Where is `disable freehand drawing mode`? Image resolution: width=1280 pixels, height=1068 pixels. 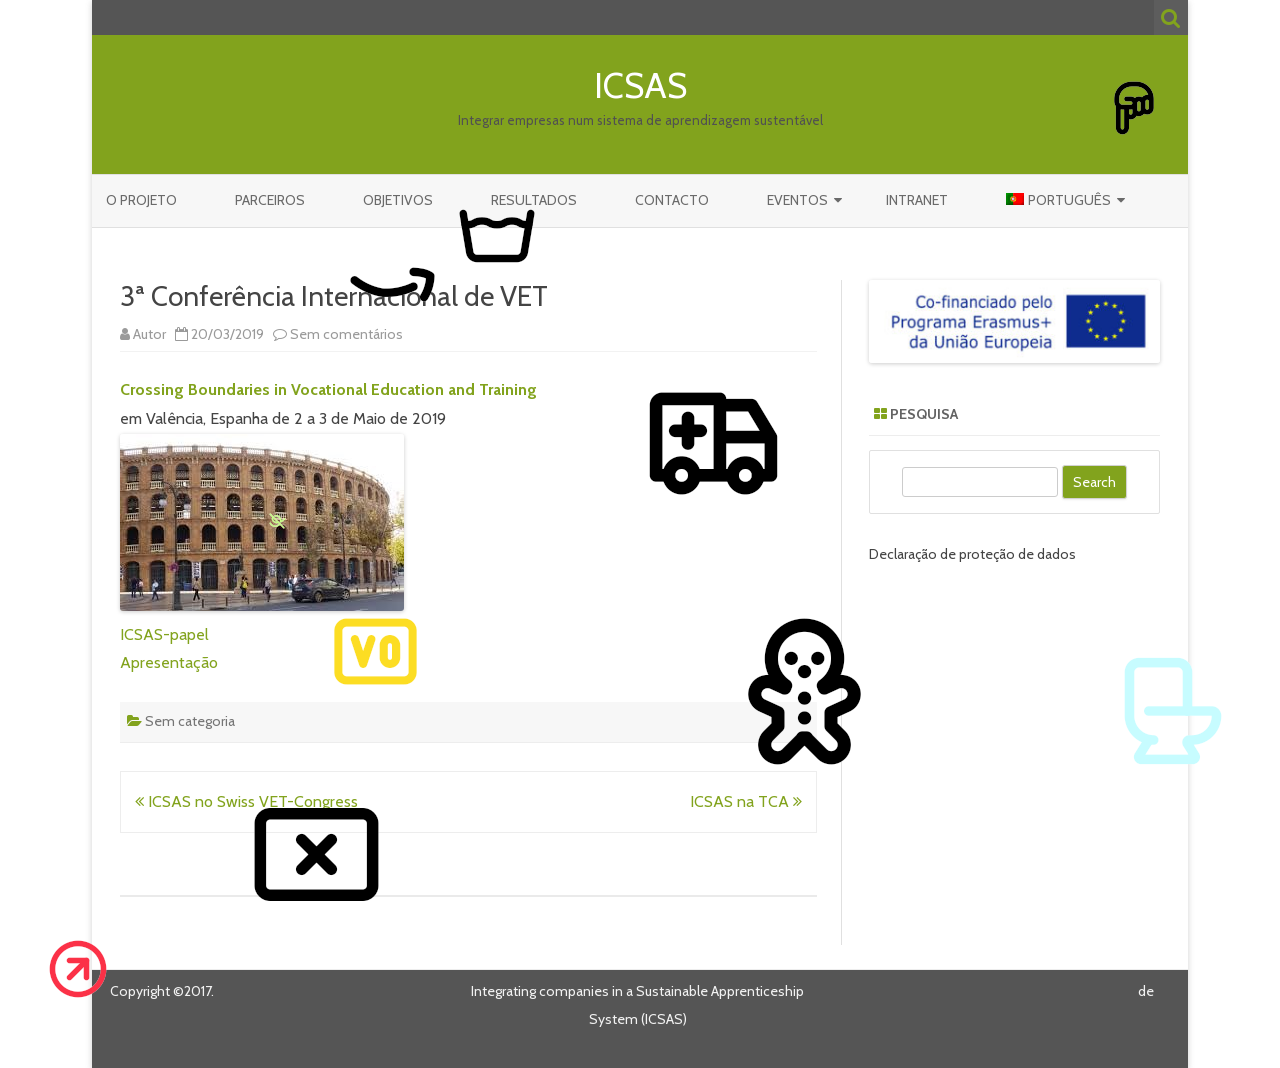 disable freehand drawing mode is located at coordinates (277, 521).